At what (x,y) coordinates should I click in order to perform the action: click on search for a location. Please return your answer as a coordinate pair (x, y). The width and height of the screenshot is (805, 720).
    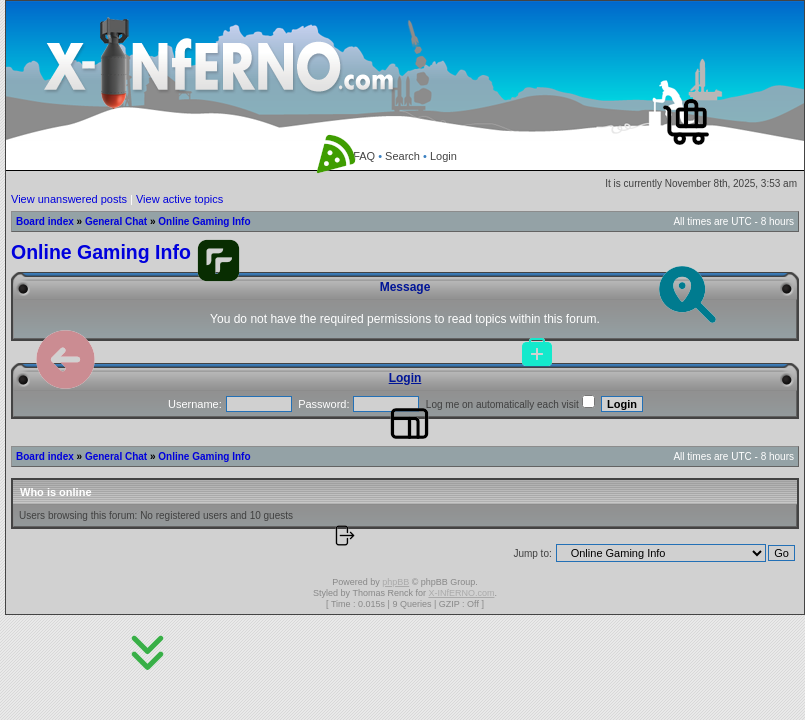
    Looking at the image, I should click on (687, 294).